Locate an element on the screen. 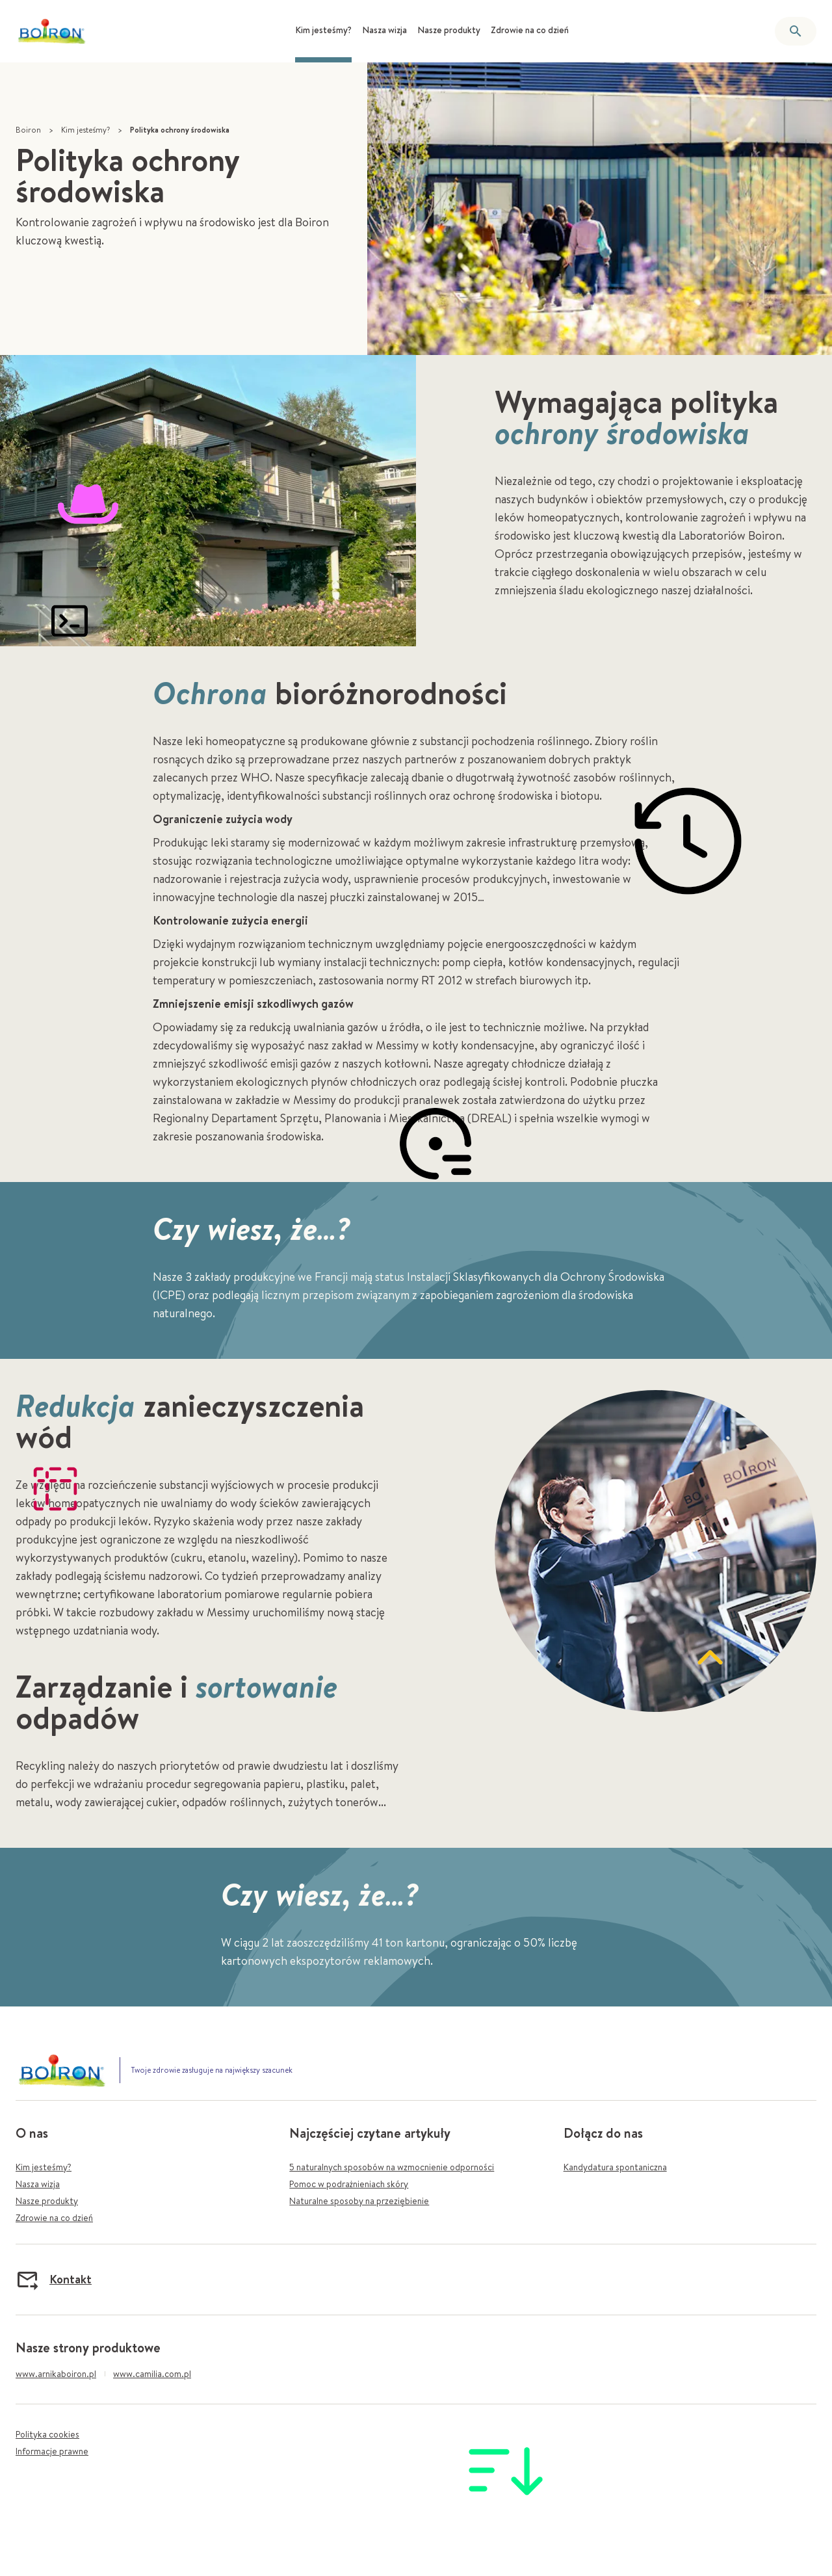 This screenshot has width=832, height=2576. collapse an expanded section is located at coordinates (710, 1657).